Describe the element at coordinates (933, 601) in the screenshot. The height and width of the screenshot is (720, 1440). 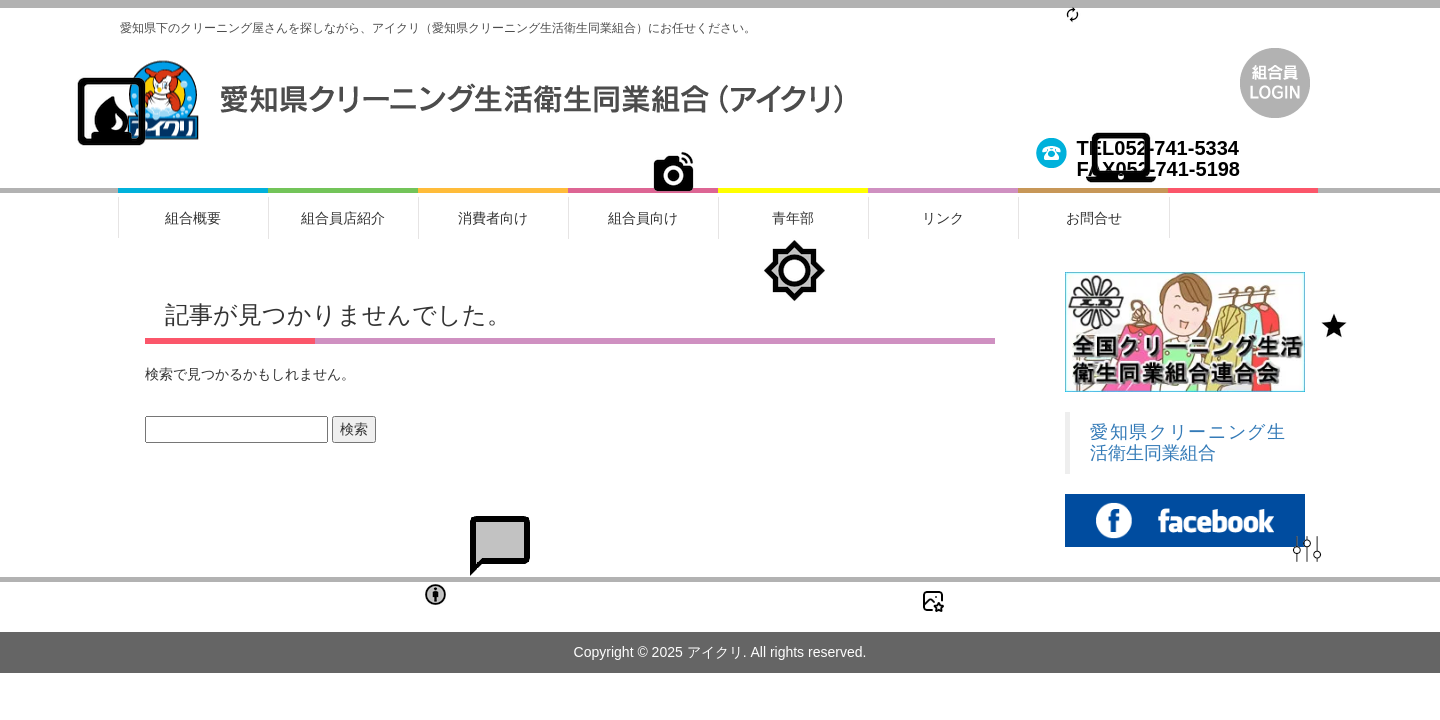
I see `add photo to favorites` at that location.